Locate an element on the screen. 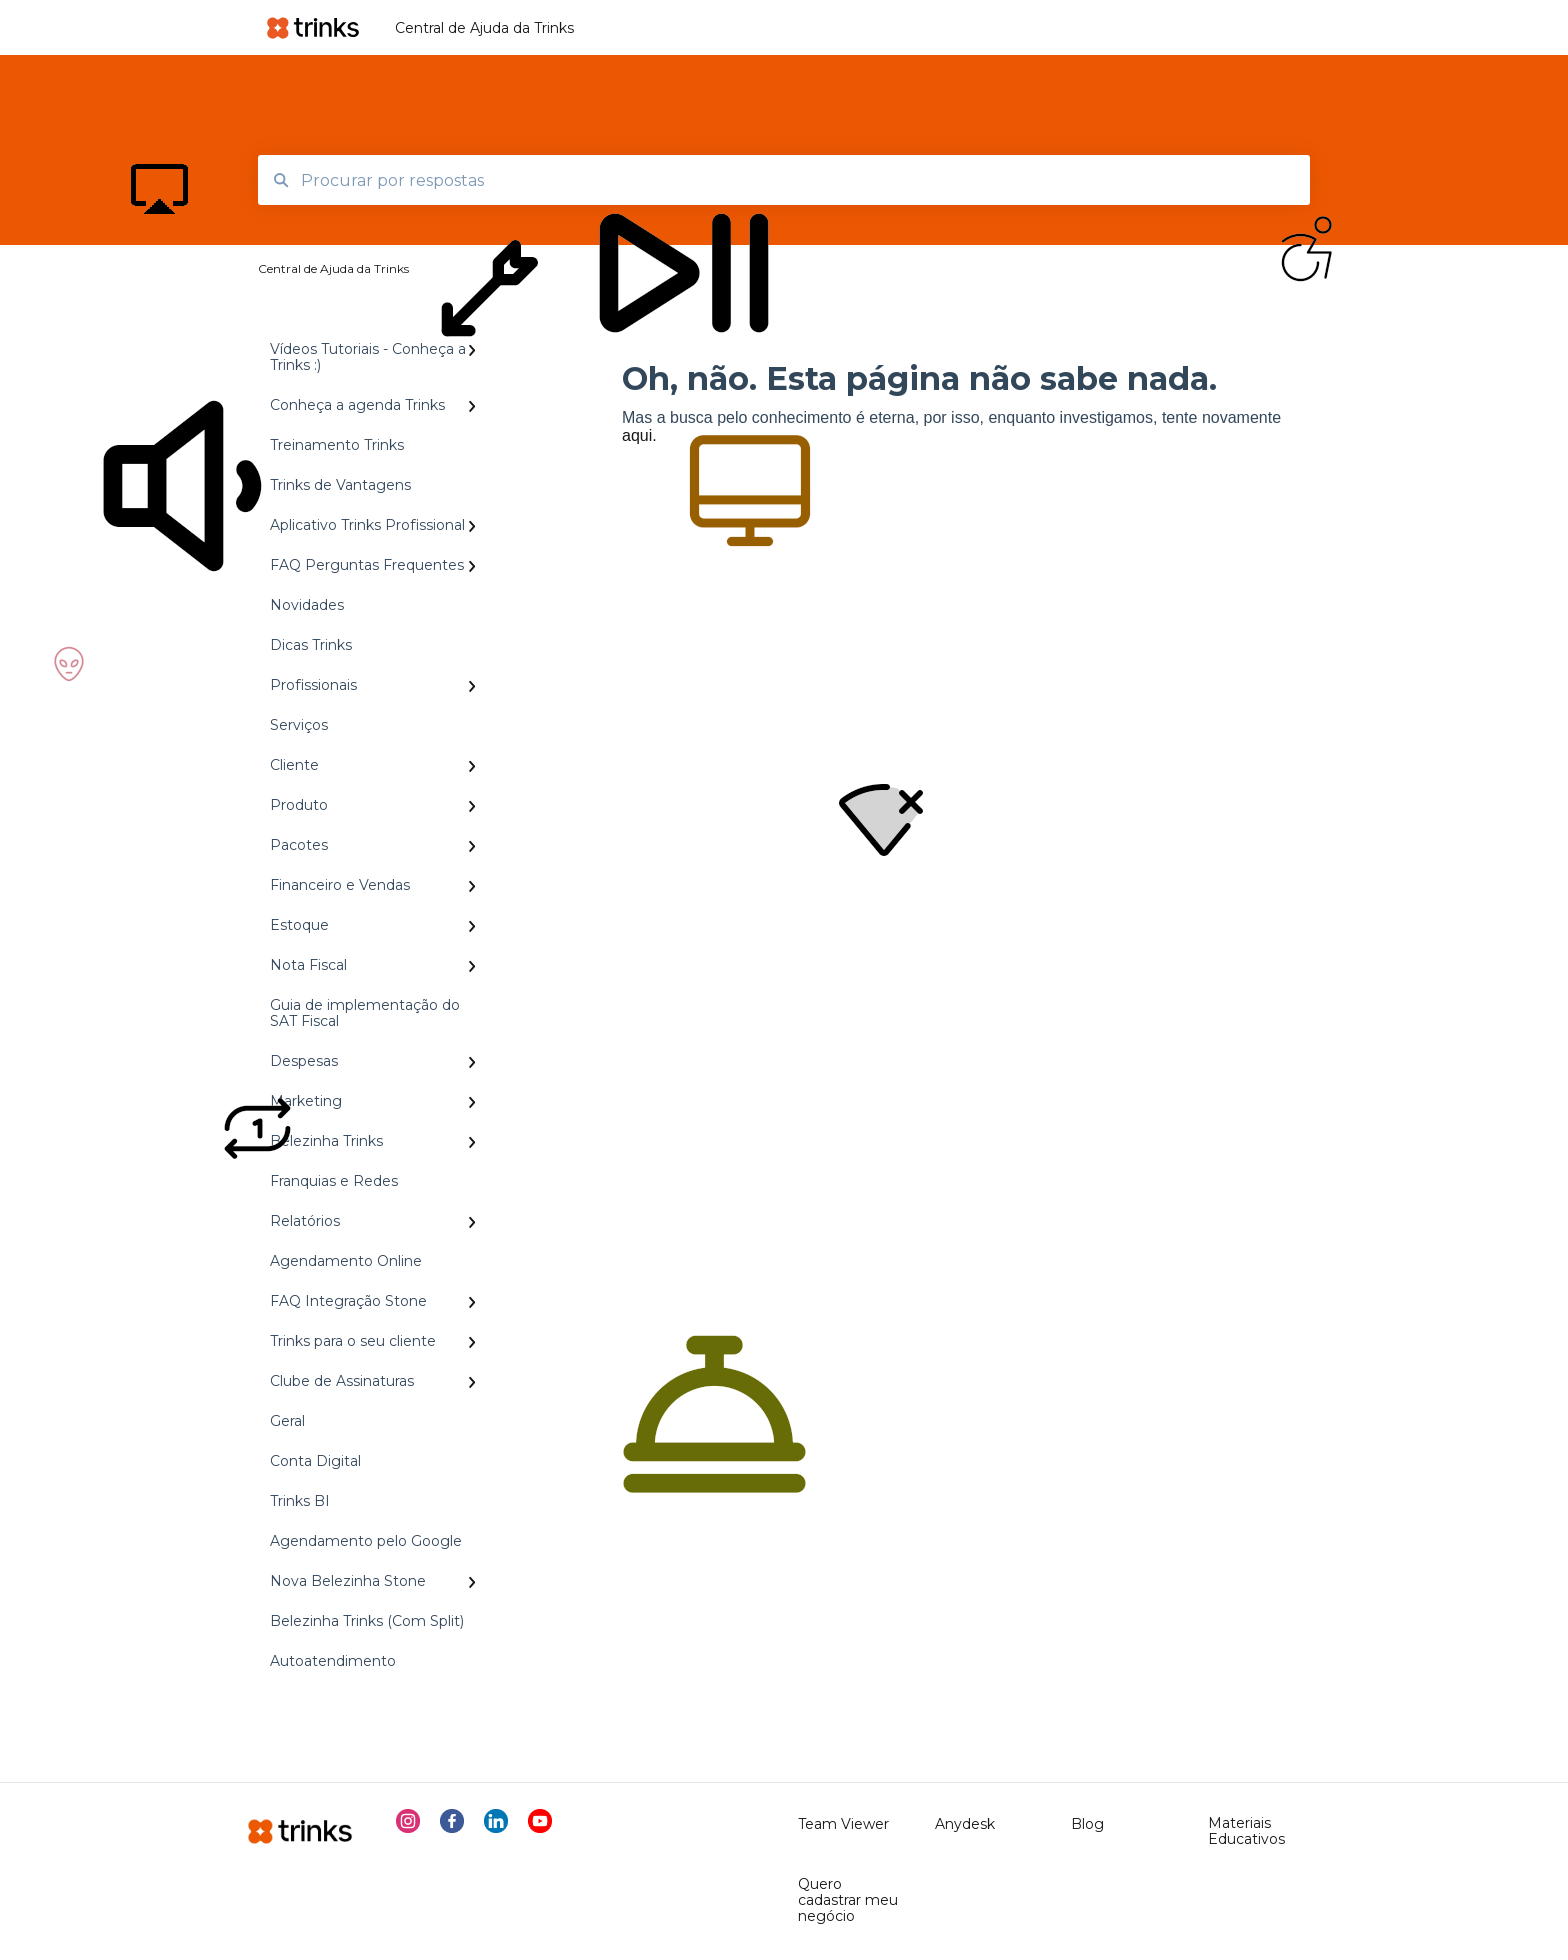  indicates wheelchair accessible route or facility is located at coordinates (1308, 250).